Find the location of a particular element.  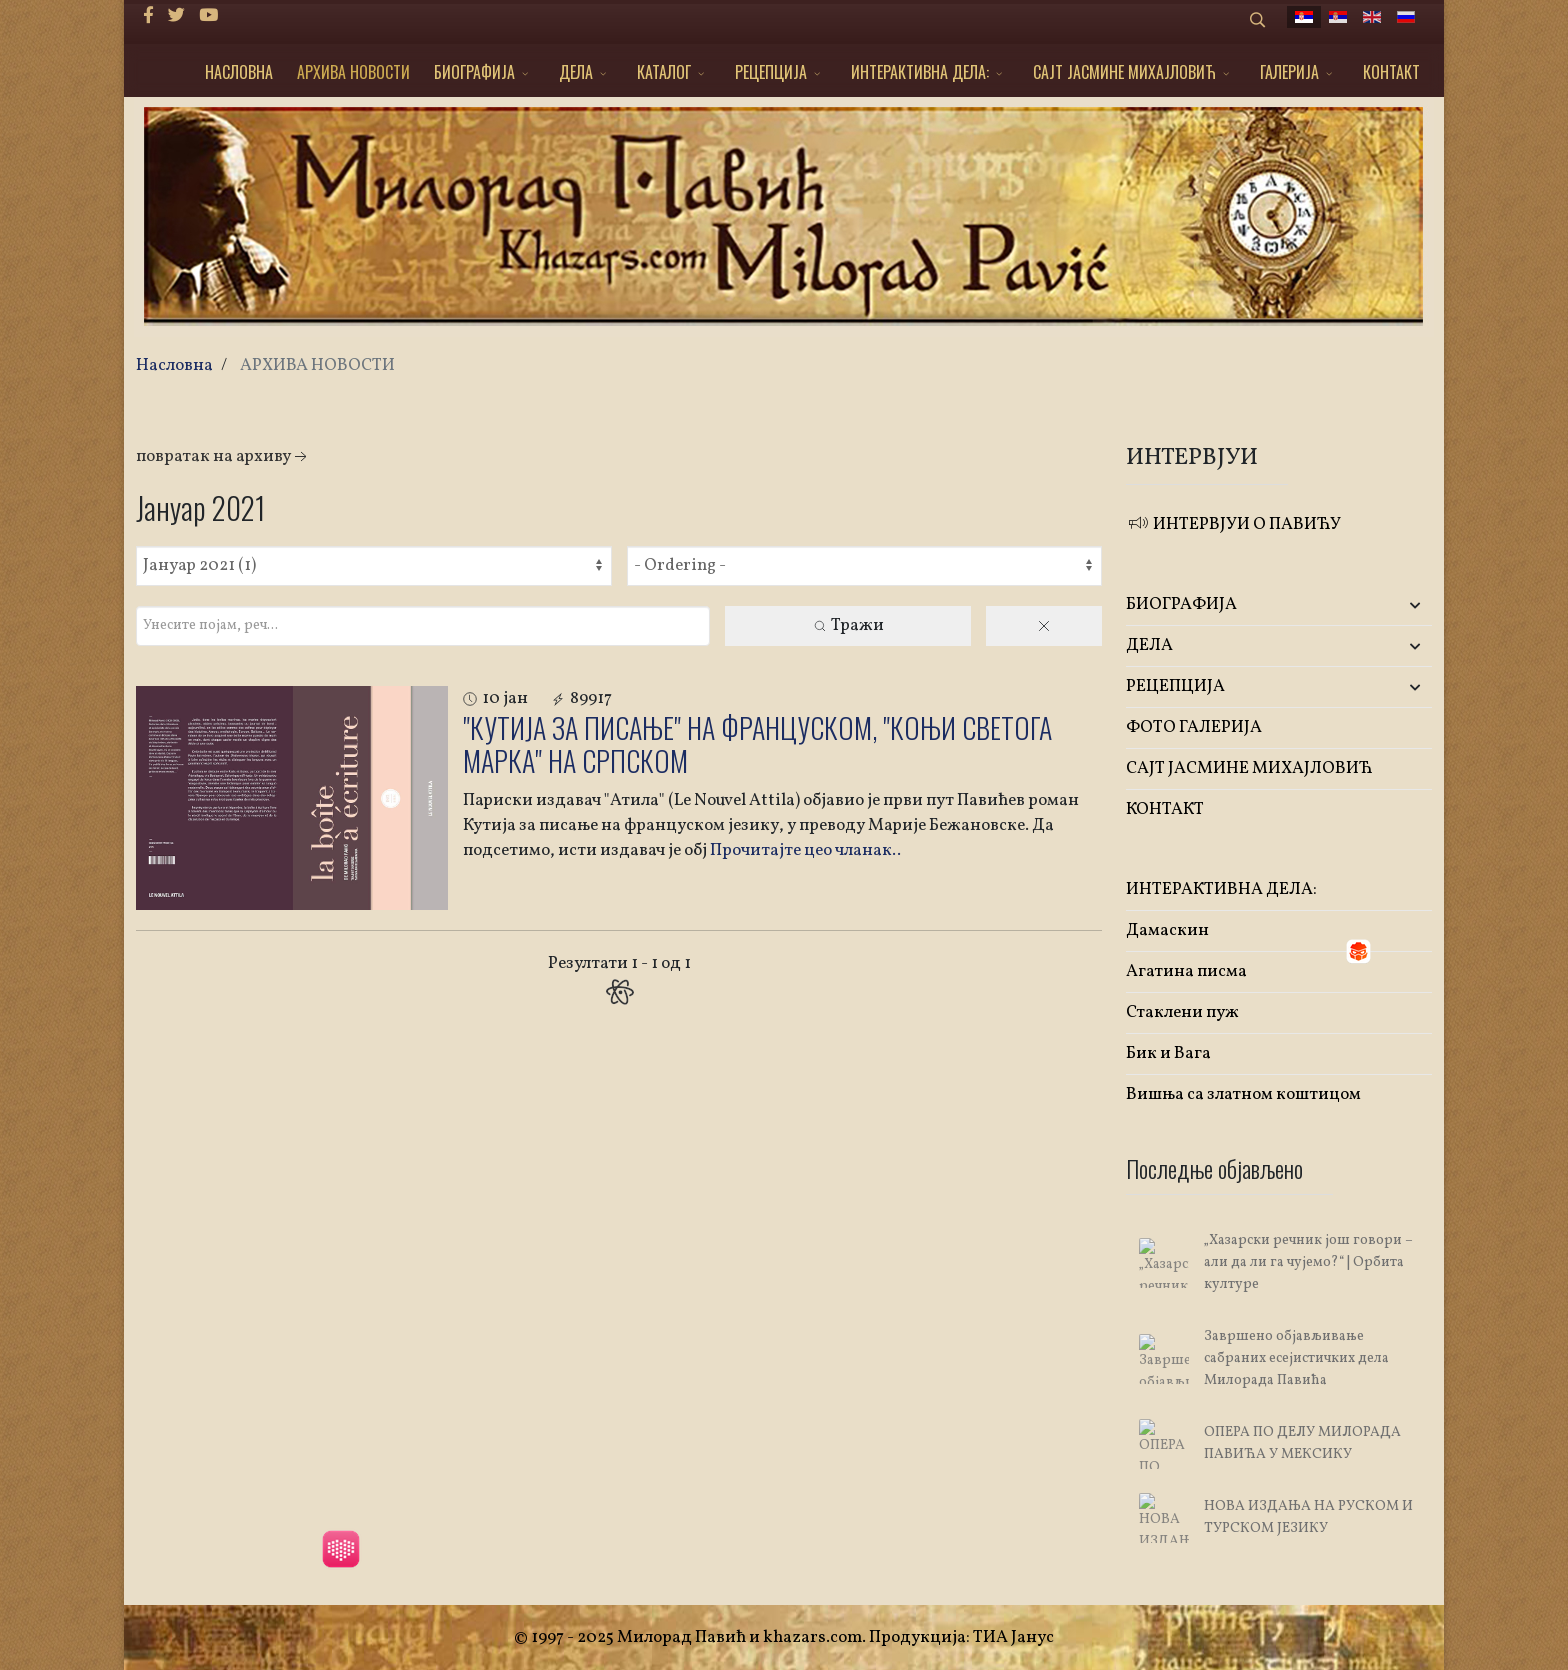

open the Redot game engine application is located at coordinates (1358, 951).